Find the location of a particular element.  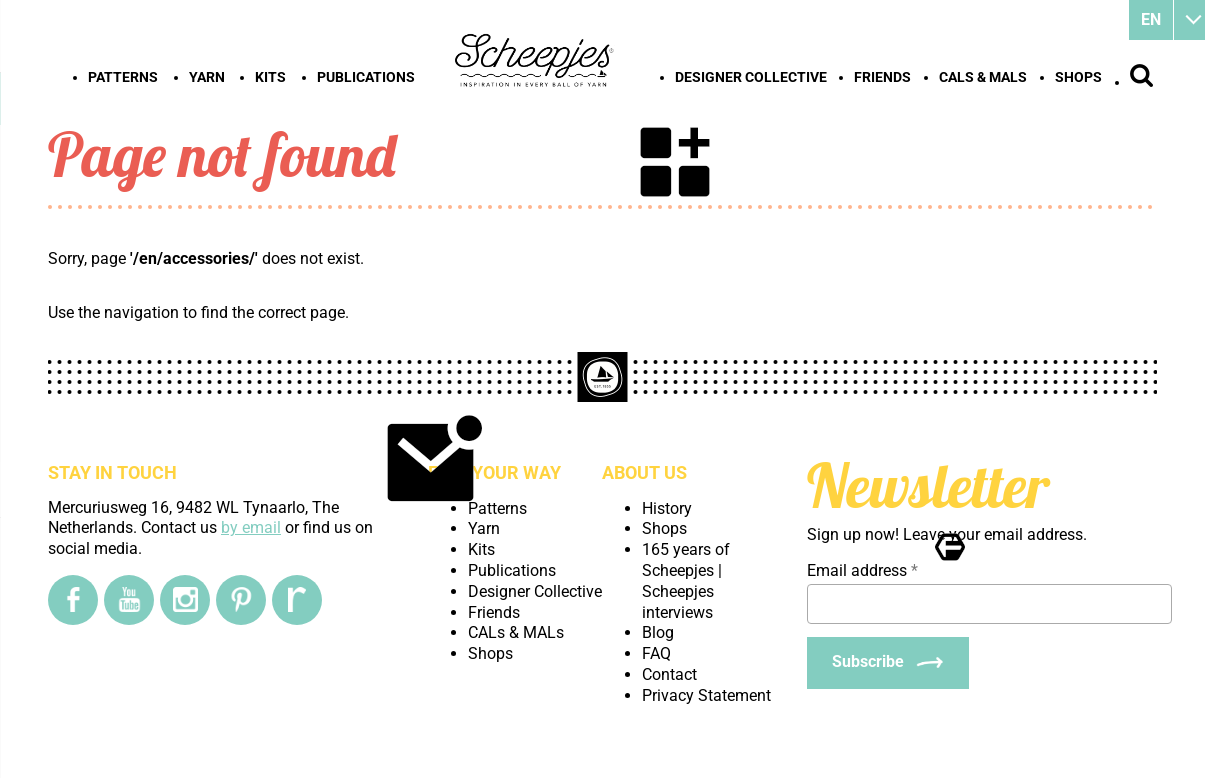

indicates unread mail or messages is located at coordinates (430, 462).